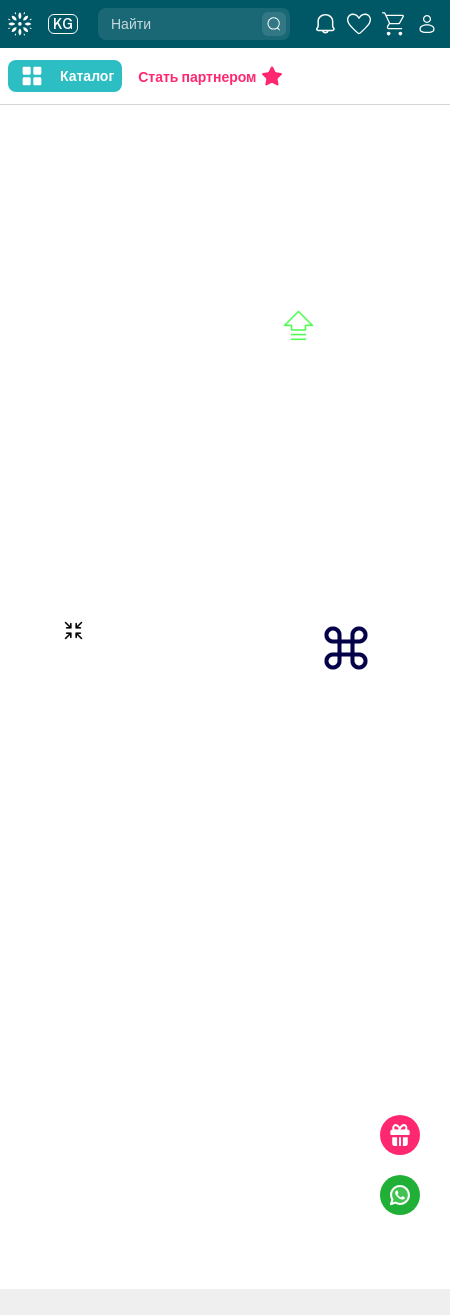 Image resolution: width=450 pixels, height=1315 pixels. What do you see at coordinates (73, 630) in the screenshot?
I see `minimize or reduce window size` at bounding box center [73, 630].